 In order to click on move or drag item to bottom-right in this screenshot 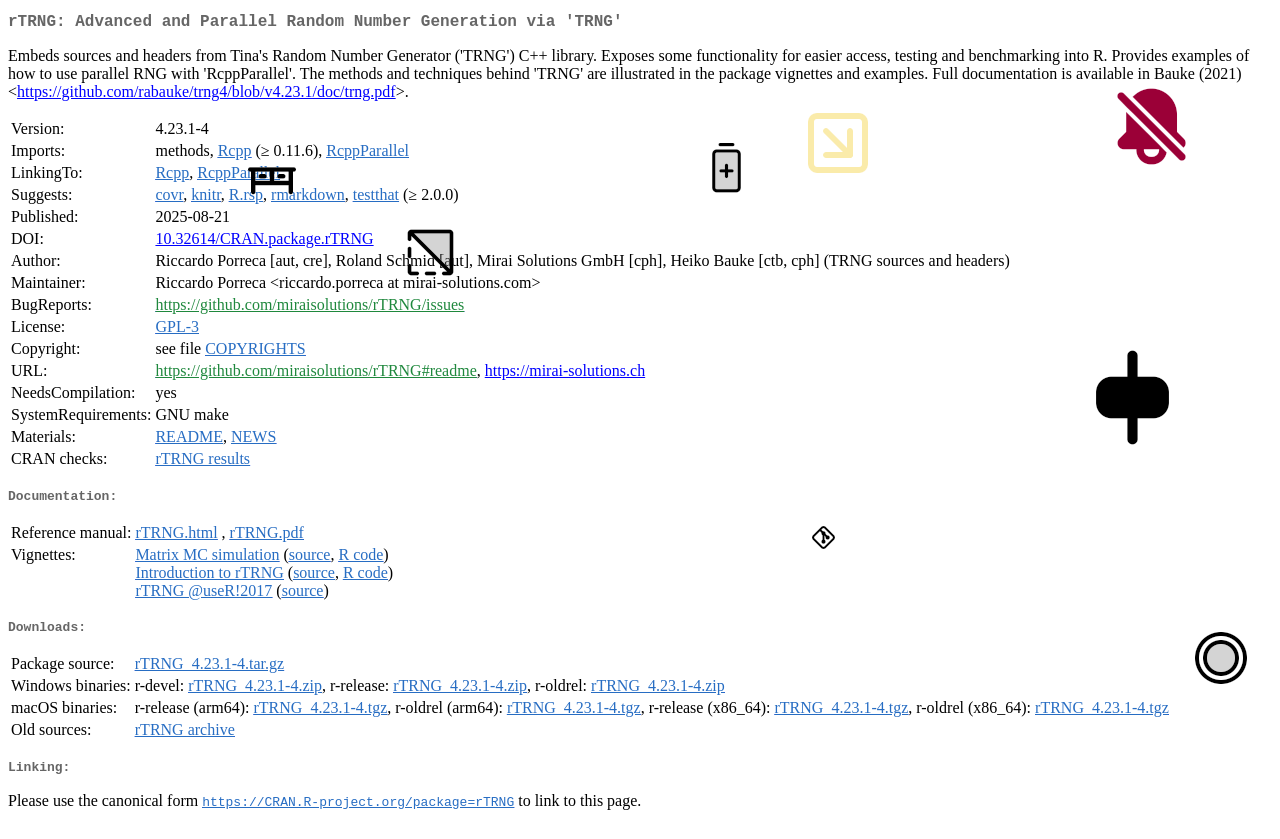, I will do `click(838, 143)`.